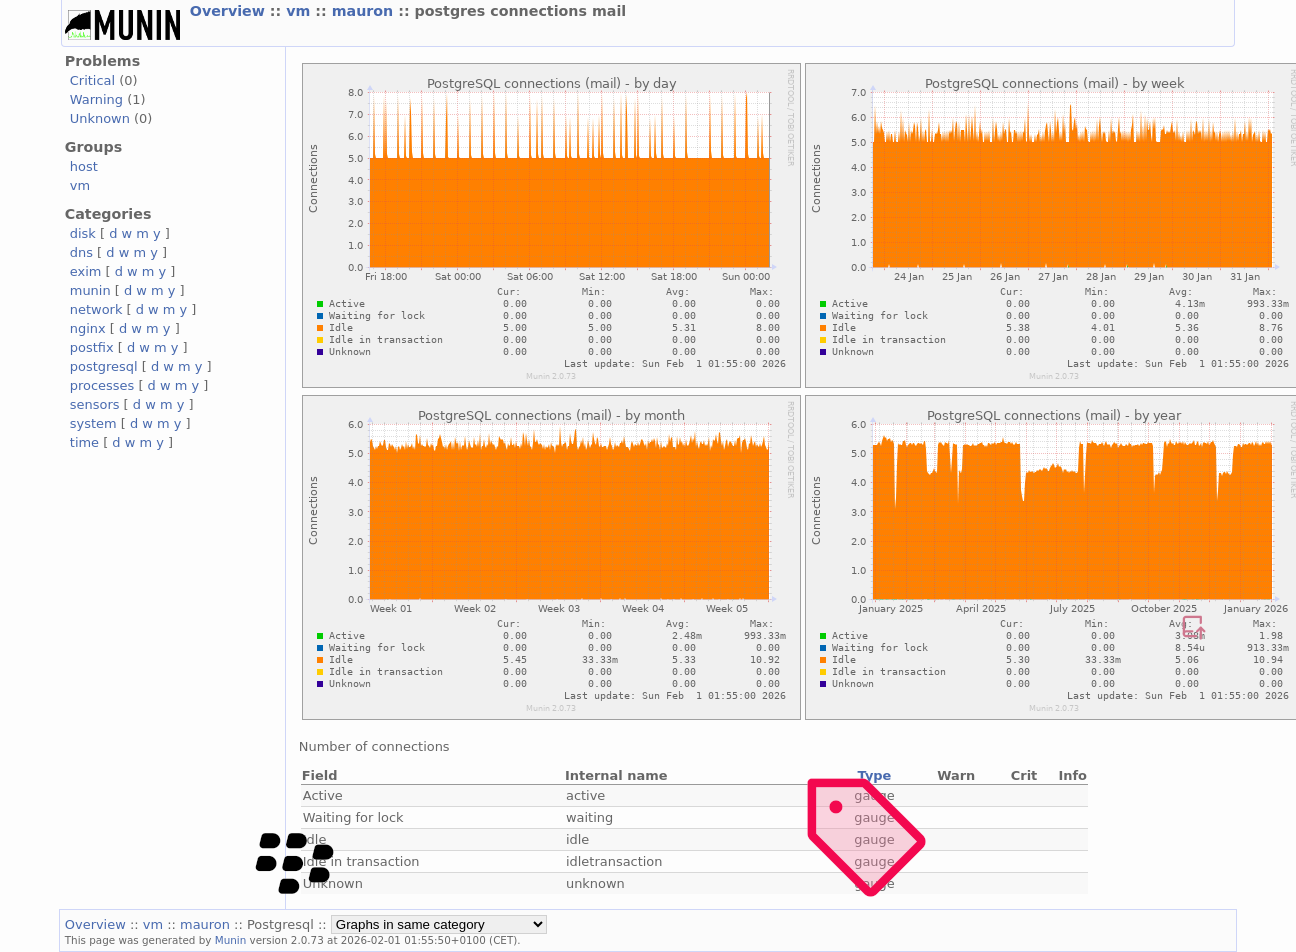  I want to click on add a tag or label to an item, so click(860, 831).